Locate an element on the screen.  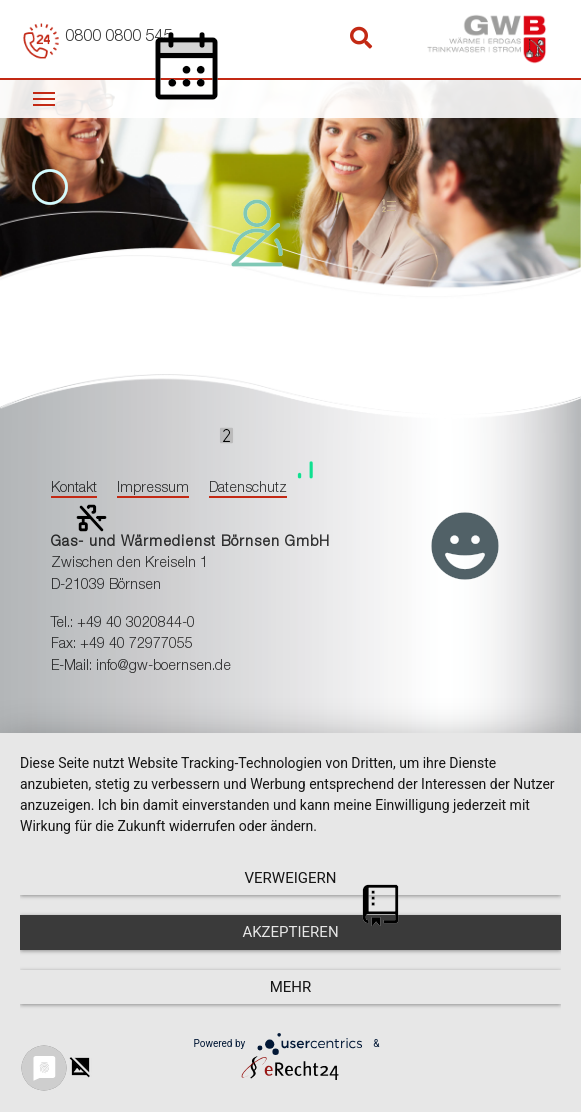
fasten seatbelt reminder indicator is located at coordinates (257, 233).